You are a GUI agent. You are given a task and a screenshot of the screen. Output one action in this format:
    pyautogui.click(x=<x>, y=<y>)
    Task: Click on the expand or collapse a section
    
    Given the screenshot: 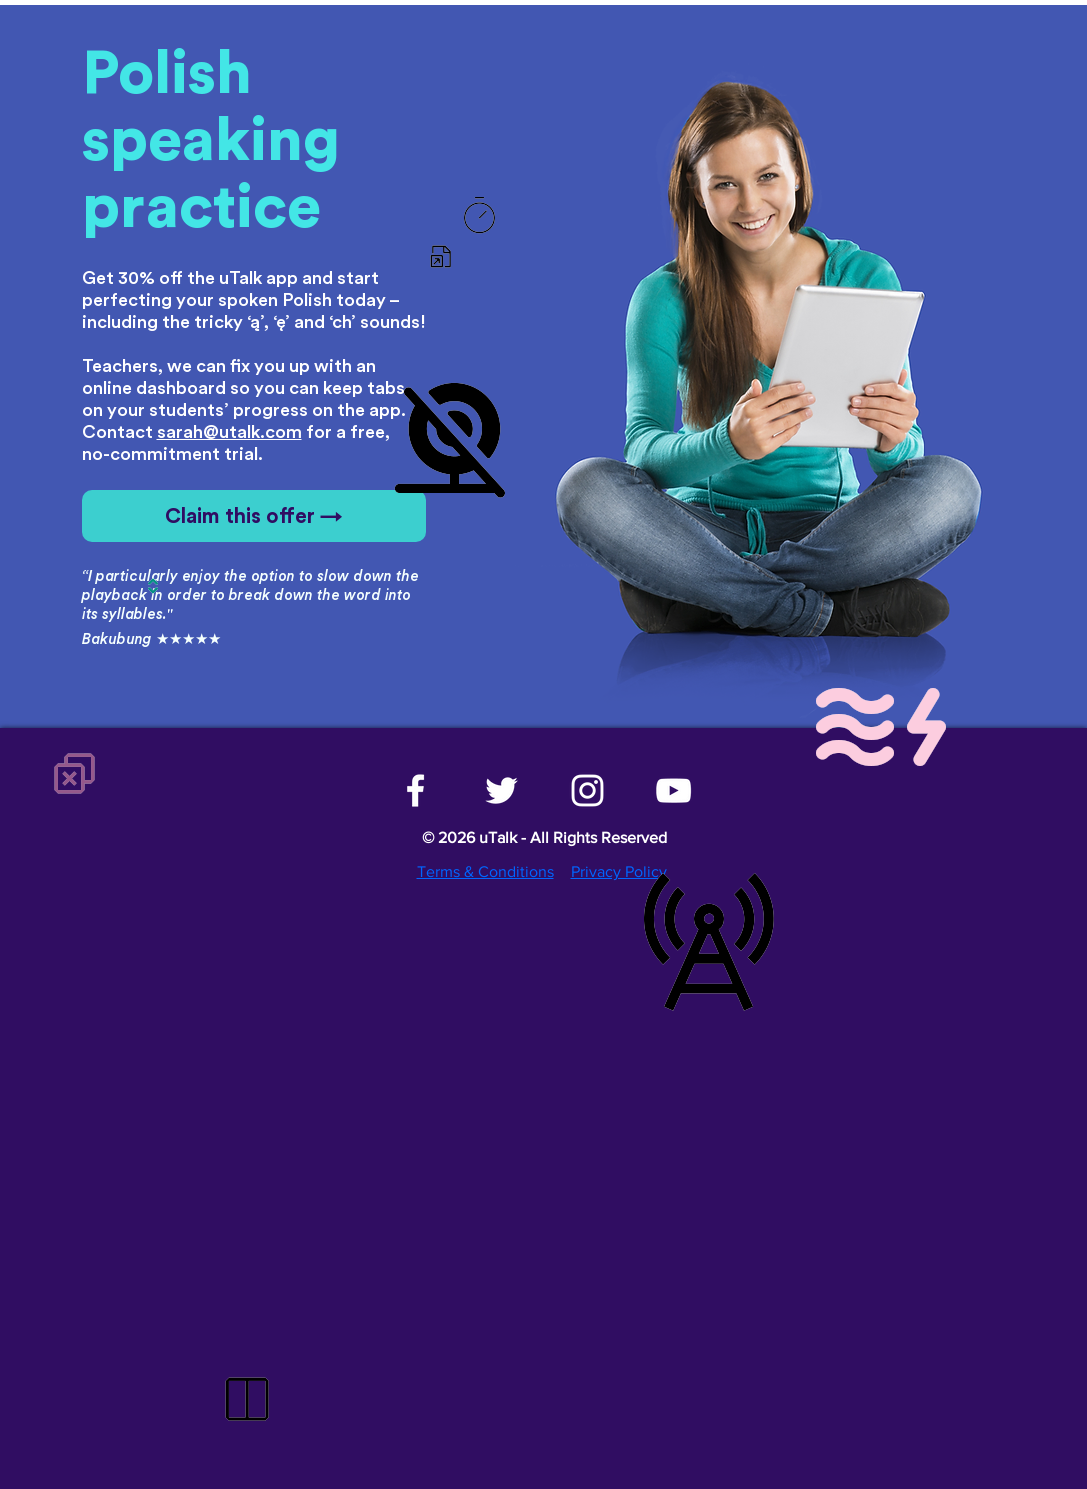 What is the action you would take?
    pyautogui.click(x=153, y=586)
    